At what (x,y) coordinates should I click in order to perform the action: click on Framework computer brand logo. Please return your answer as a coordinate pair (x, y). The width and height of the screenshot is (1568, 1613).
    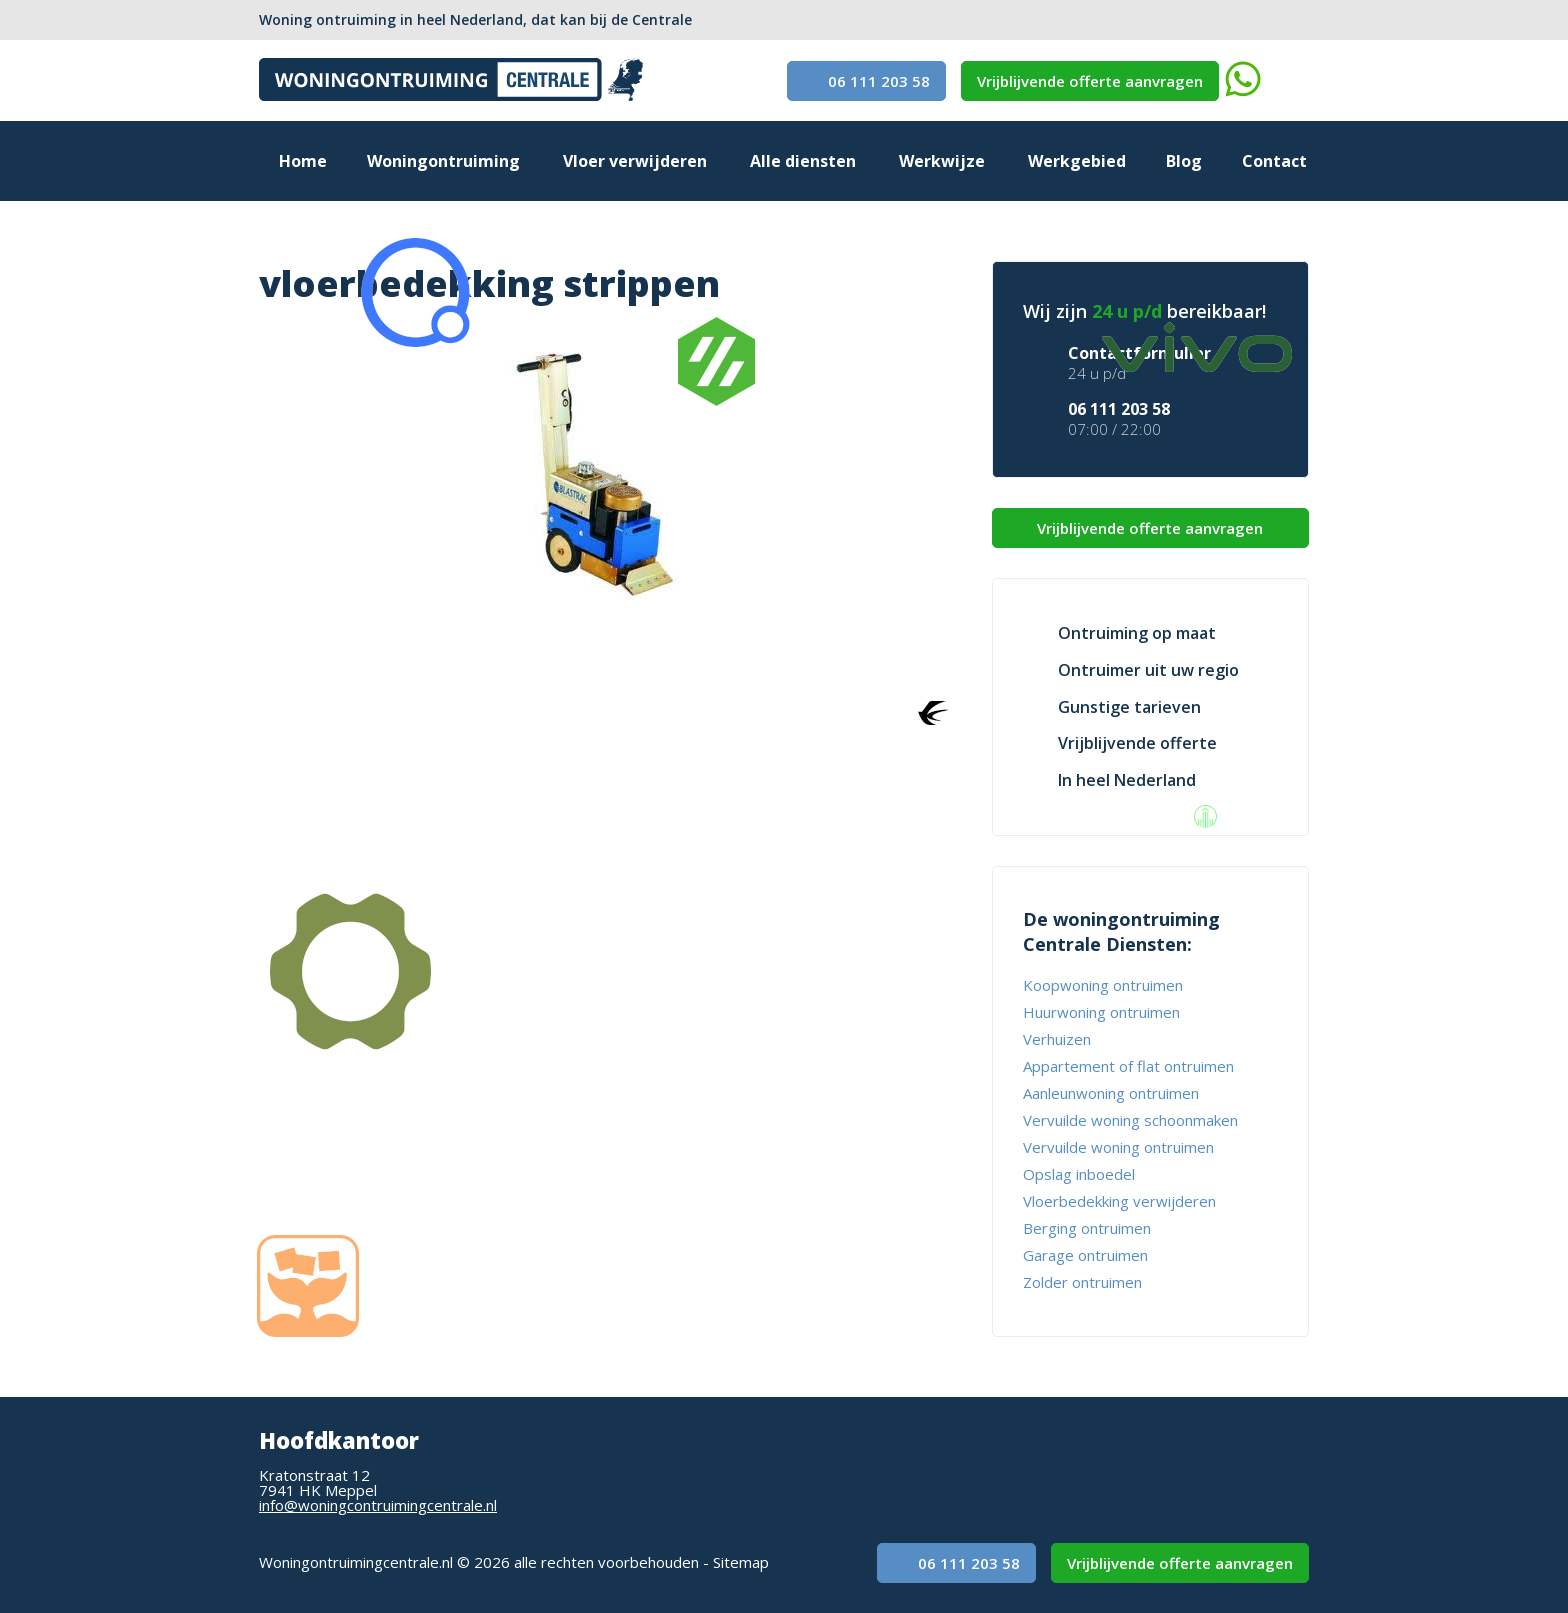
    Looking at the image, I should click on (350, 971).